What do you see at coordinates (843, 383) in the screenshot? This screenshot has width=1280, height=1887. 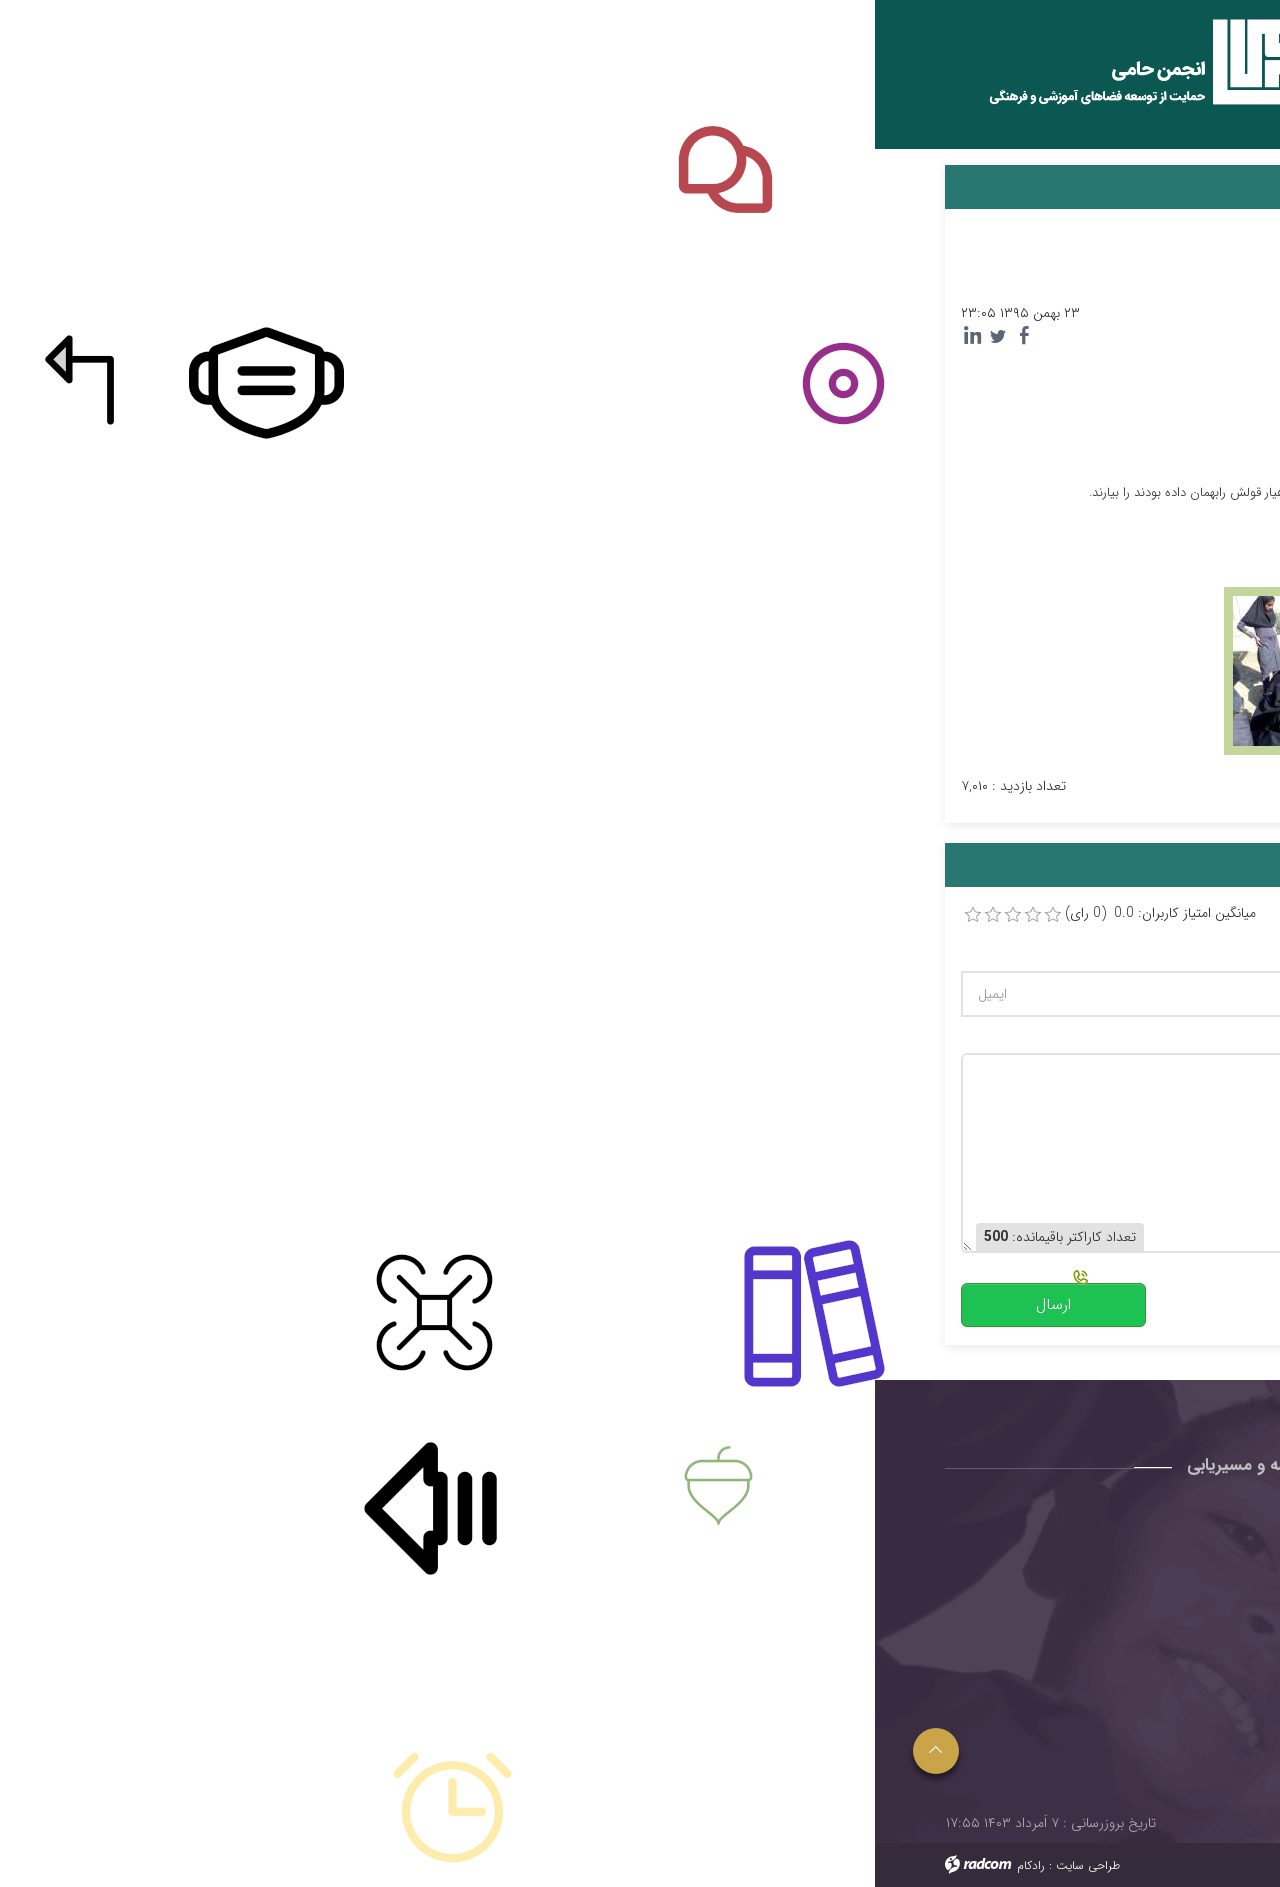 I see `play or access audio/music content` at bounding box center [843, 383].